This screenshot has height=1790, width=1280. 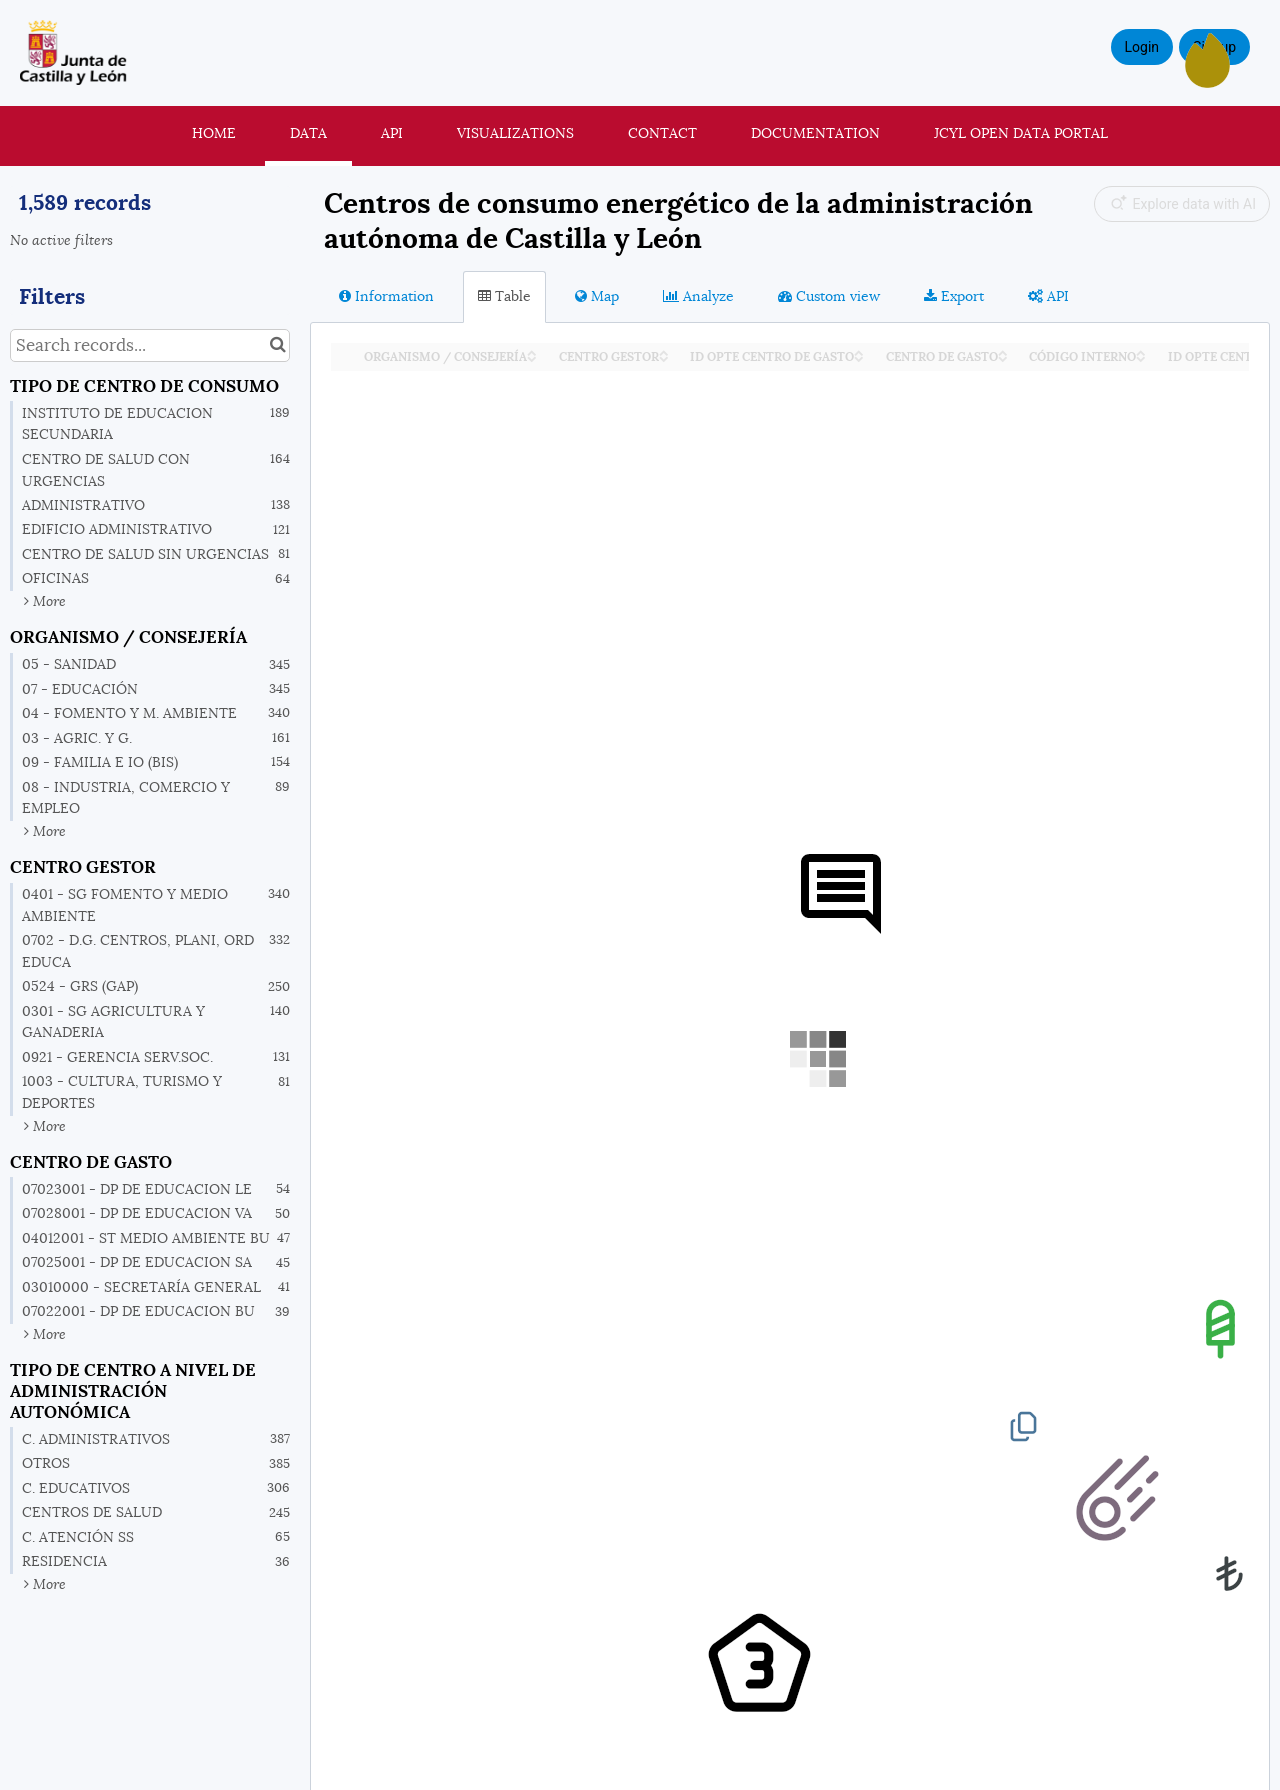 I want to click on copy to clipboard, so click(x=1023, y=1426).